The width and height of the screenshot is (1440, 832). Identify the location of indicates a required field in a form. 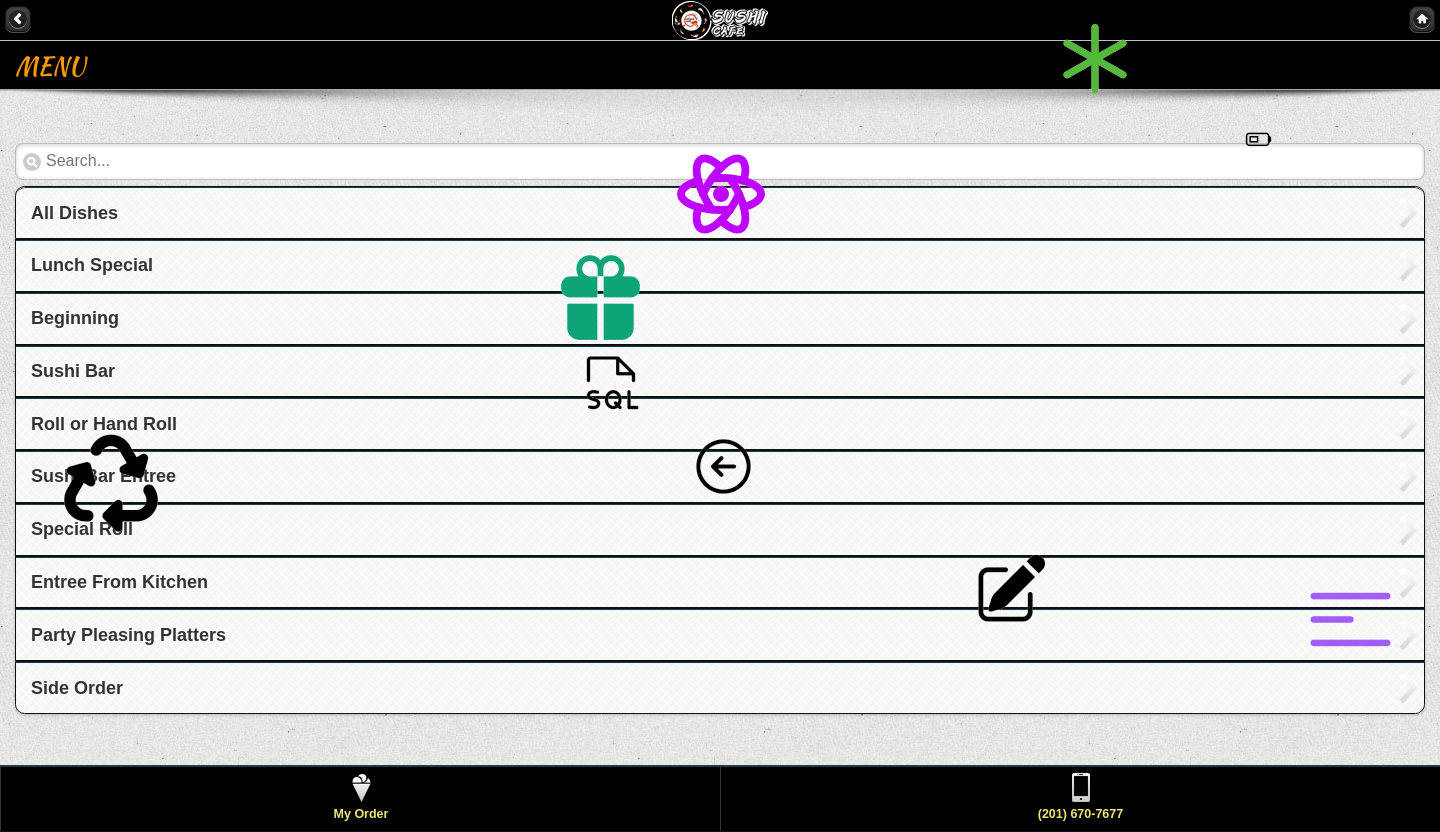
(1095, 59).